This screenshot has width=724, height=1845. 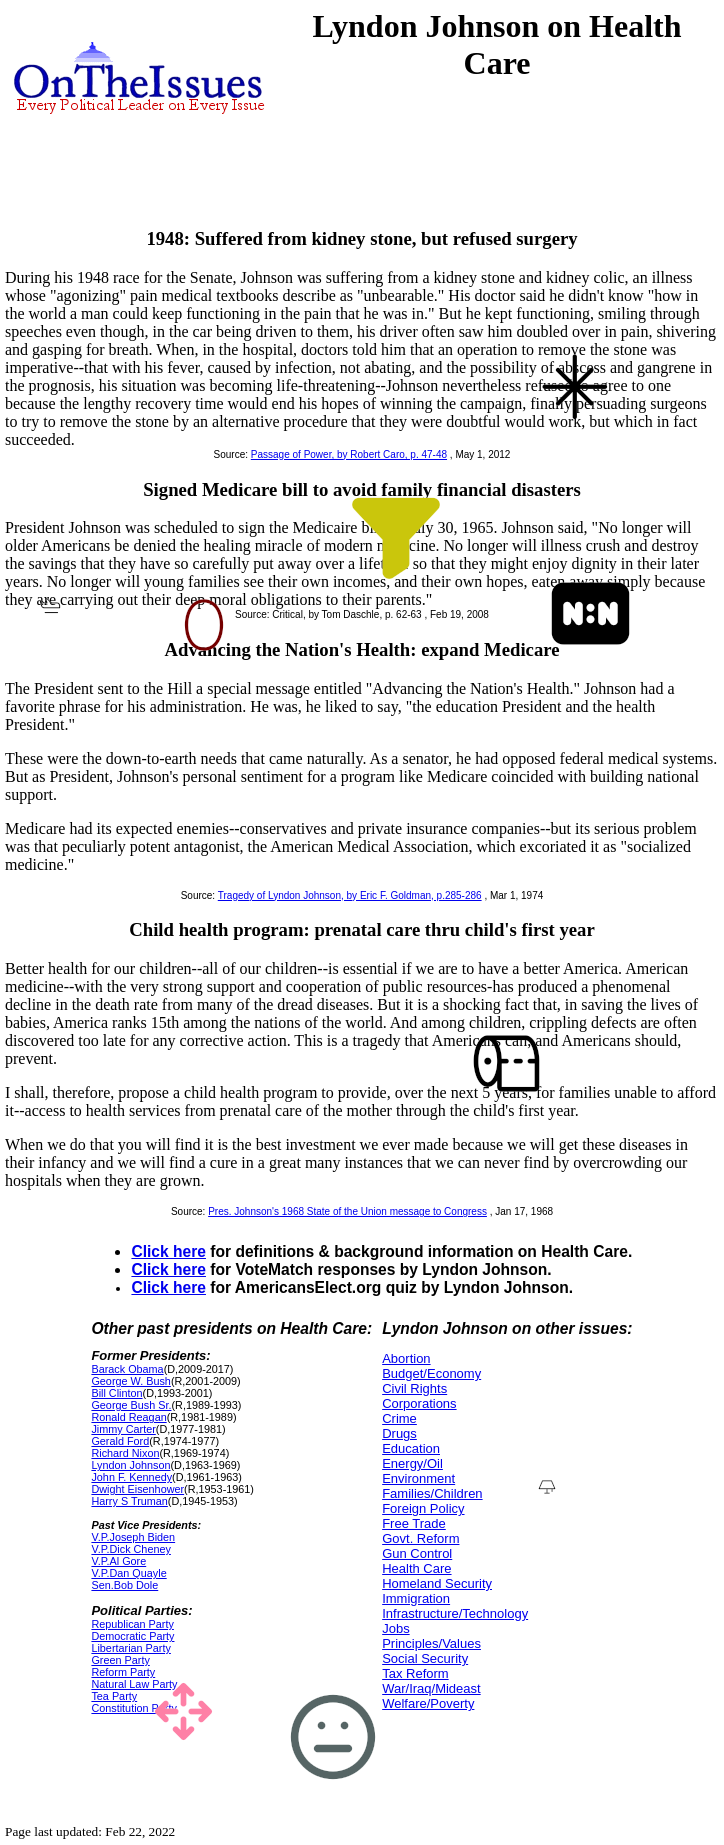 I want to click on indicates a featured or starred item, so click(x=575, y=387).